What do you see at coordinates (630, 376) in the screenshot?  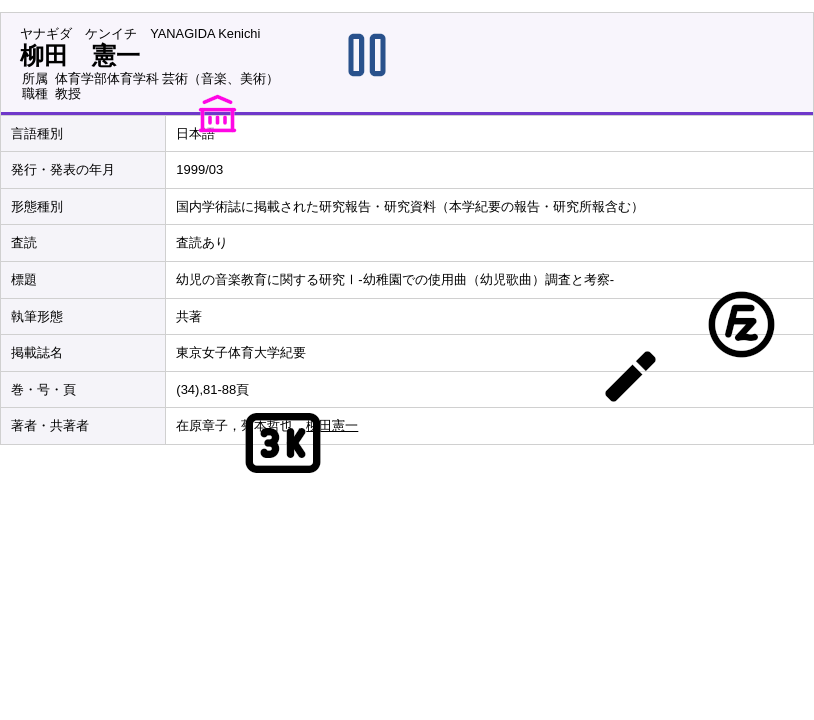 I see `apply automatic enhancements or effects` at bounding box center [630, 376].